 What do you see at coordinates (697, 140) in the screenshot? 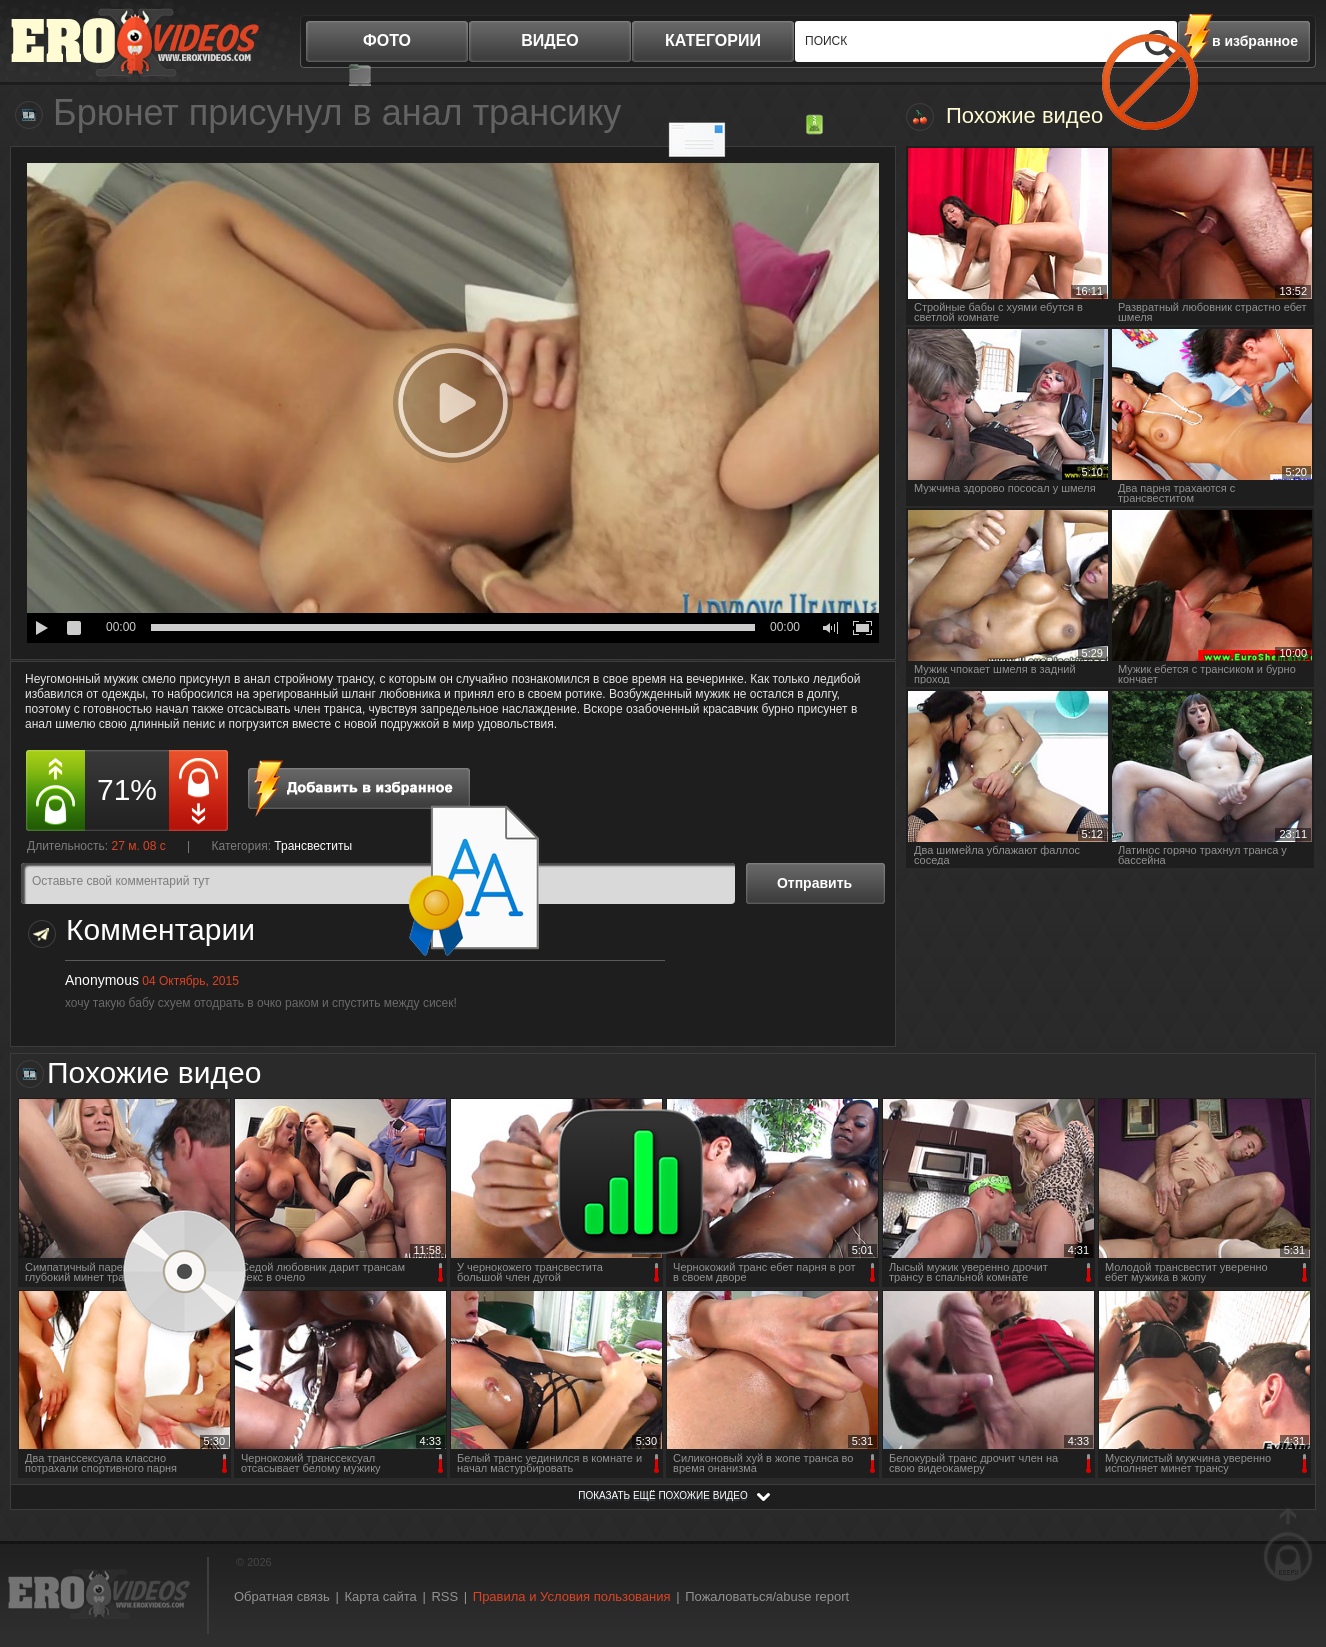
I see `open your email inbox` at bounding box center [697, 140].